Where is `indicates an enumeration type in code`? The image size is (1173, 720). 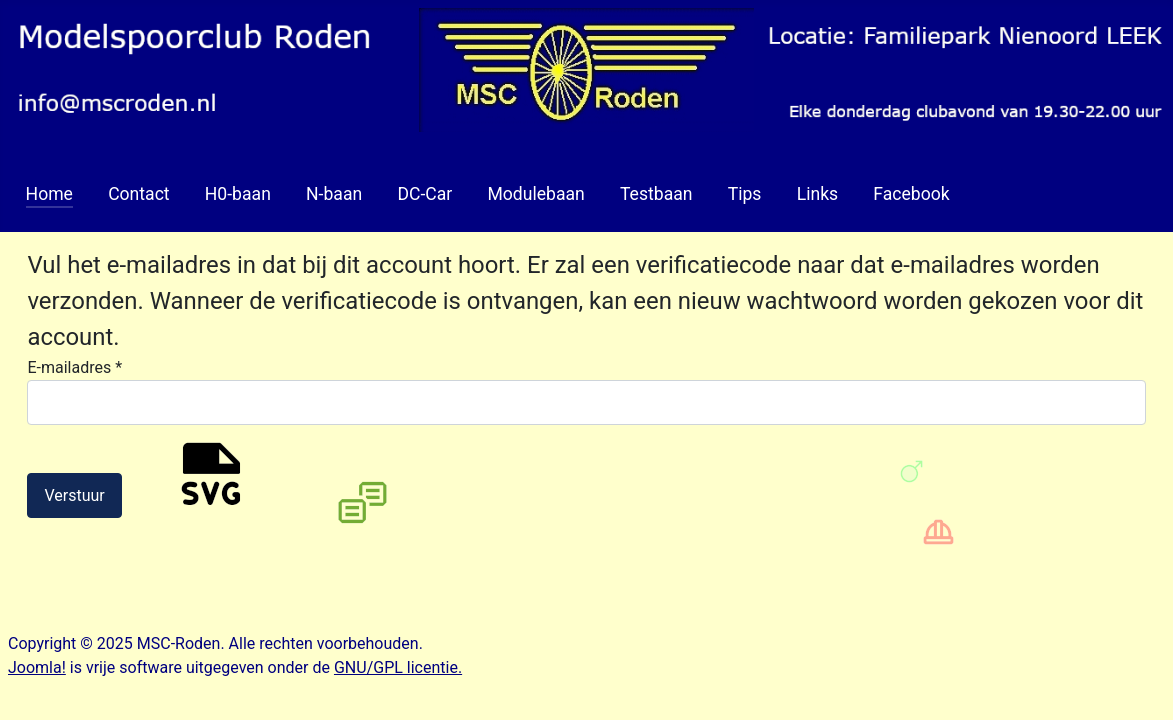 indicates an enumeration type in code is located at coordinates (362, 502).